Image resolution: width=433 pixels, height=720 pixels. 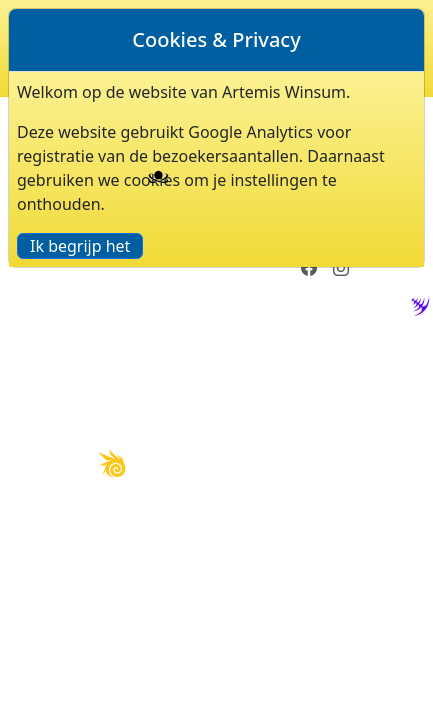 What do you see at coordinates (158, 177) in the screenshot?
I see `represents a planet or celestial body in a space game` at bounding box center [158, 177].